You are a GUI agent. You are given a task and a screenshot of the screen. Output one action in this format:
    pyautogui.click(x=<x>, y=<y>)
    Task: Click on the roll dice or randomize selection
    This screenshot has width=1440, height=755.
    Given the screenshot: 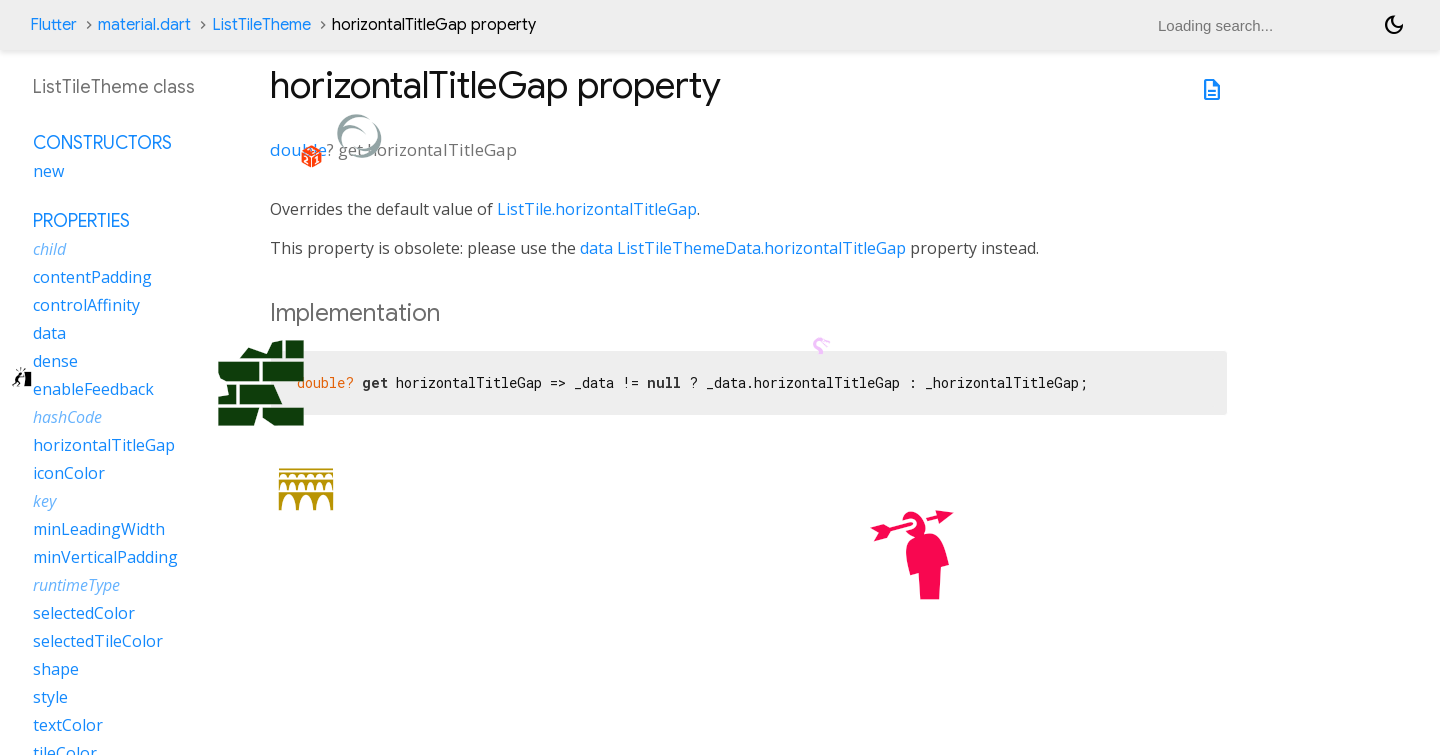 What is the action you would take?
    pyautogui.click(x=311, y=156)
    